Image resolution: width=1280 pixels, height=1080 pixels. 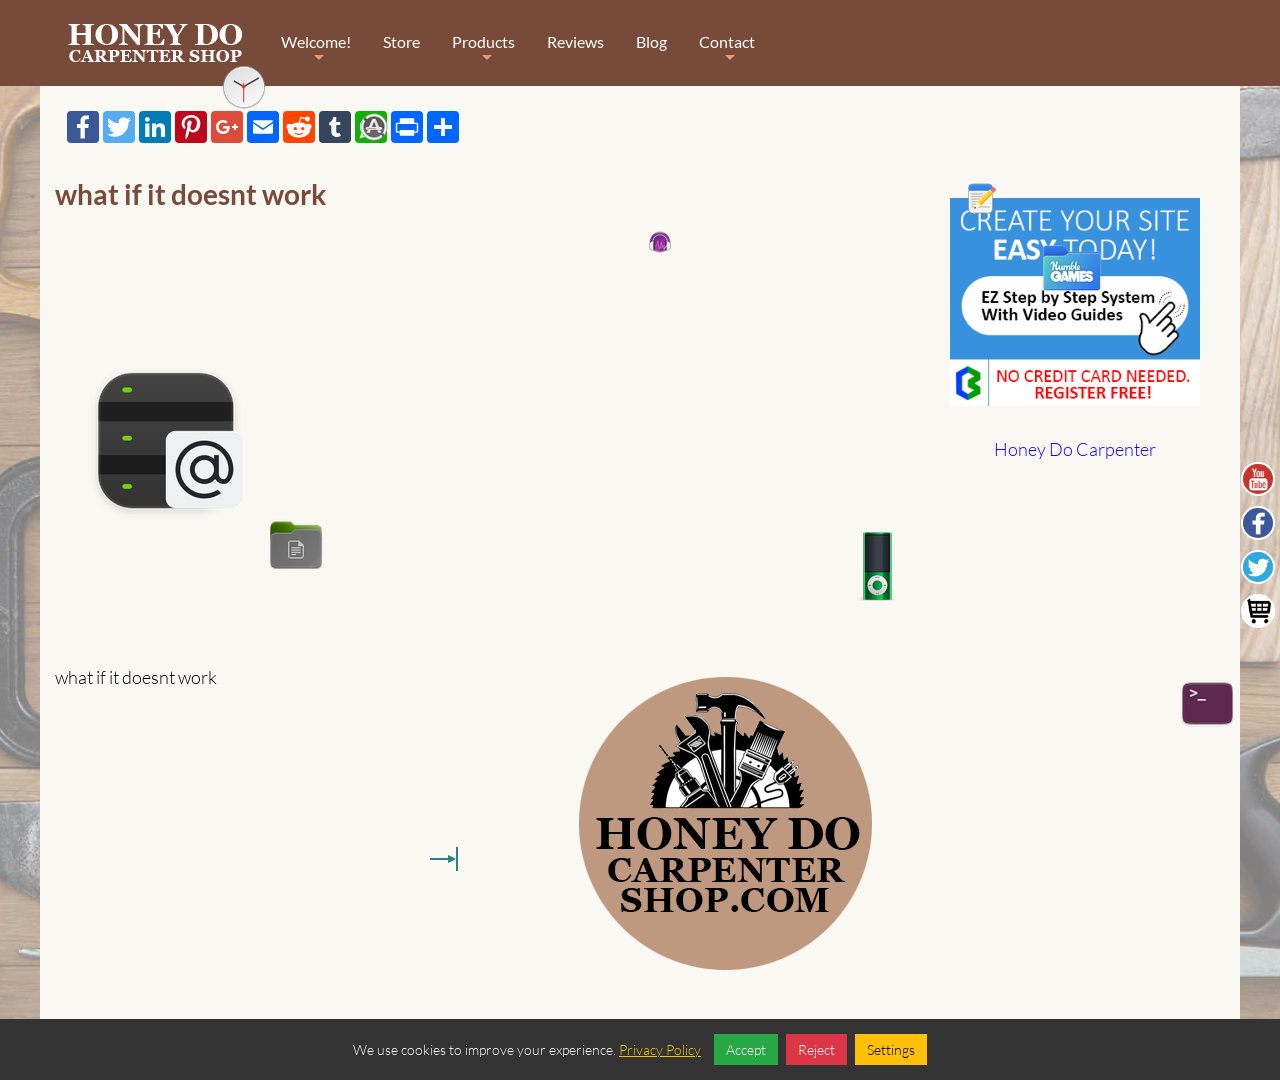 I want to click on audio headset device connected, so click(x=660, y=242).